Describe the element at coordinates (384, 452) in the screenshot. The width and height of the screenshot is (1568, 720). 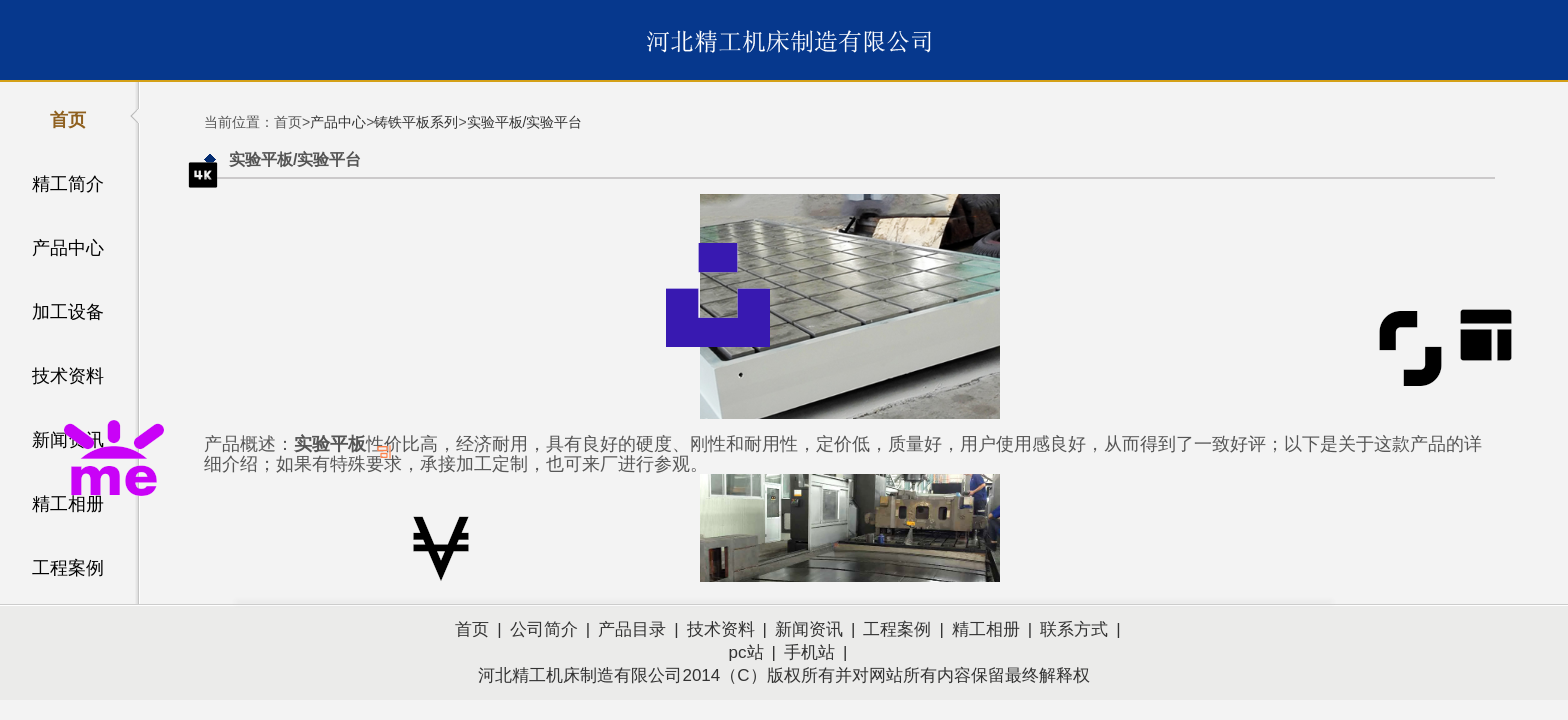
I see `align selected items to the right edge` at that location.